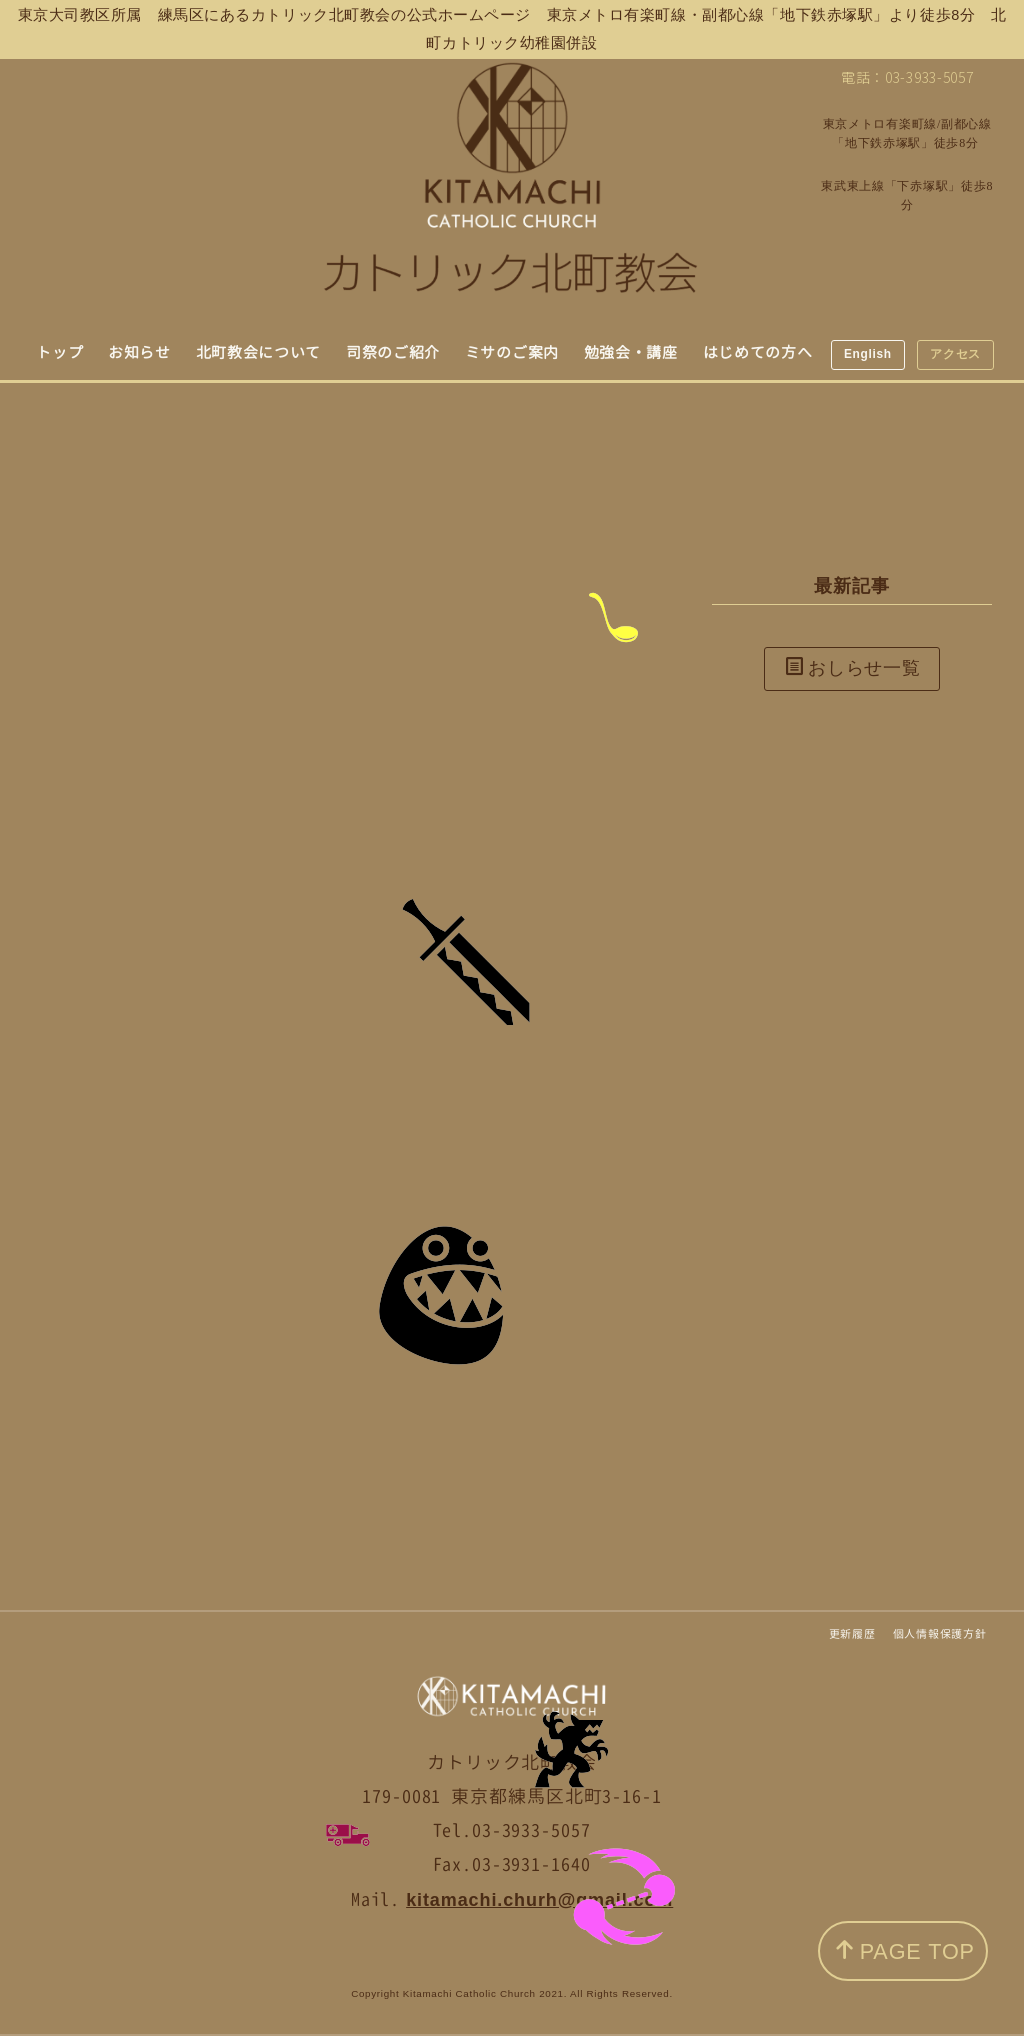 The image size is (1024, 2036). I want to click on select werewolf character or role, so click(571, 1749).